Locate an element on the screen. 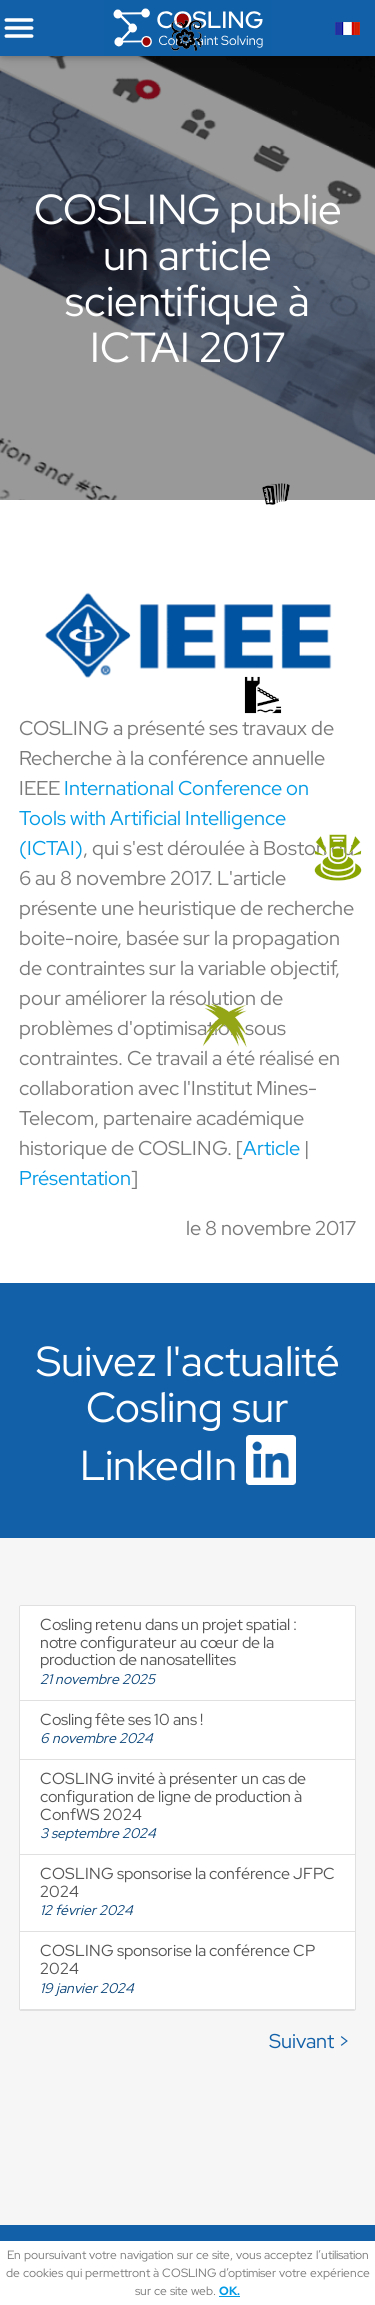 The height and width of the screenshot is (2305, 375). tap to confirm or activate is located at coordinates (338, 858).